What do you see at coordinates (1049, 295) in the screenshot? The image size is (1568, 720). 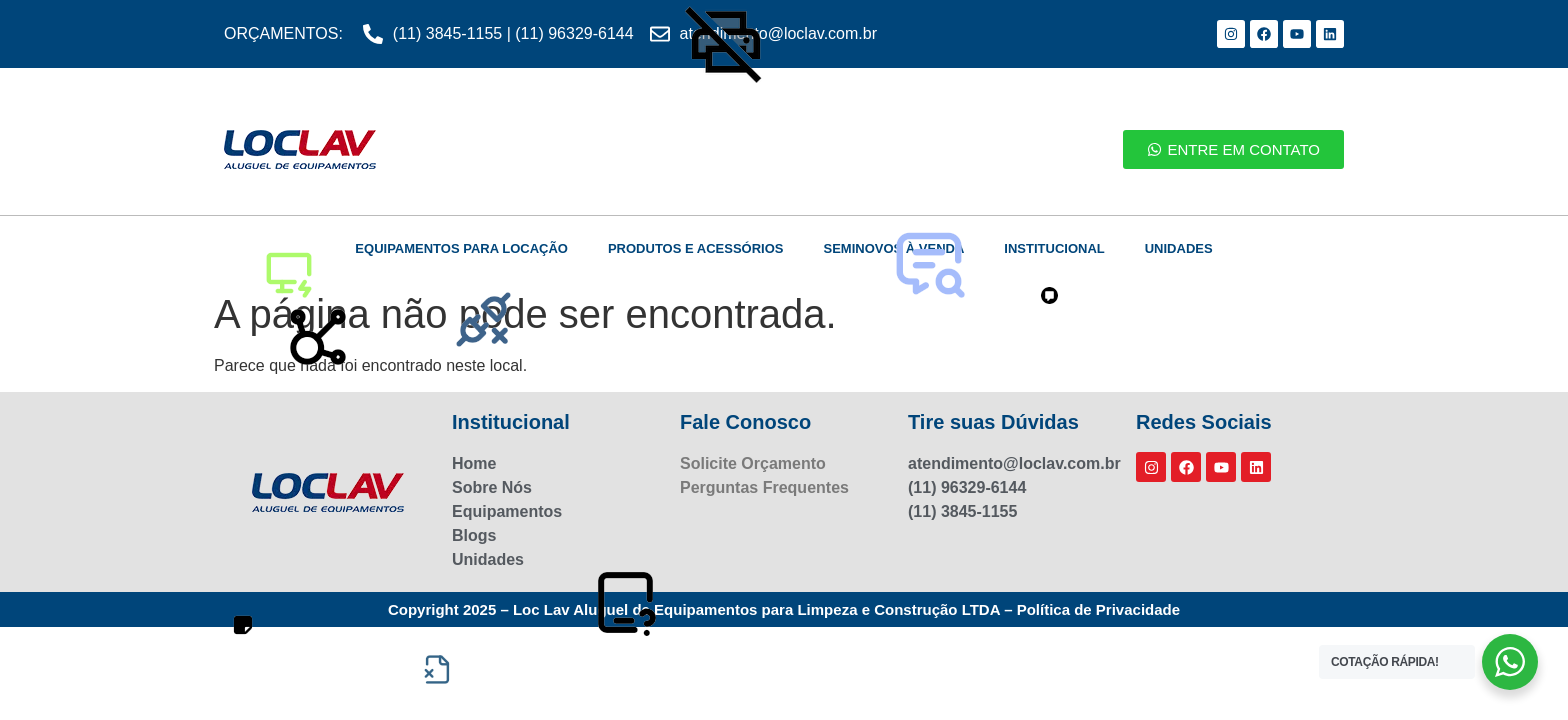 I see `view discussion feed` at bounding box center [1049, 295].